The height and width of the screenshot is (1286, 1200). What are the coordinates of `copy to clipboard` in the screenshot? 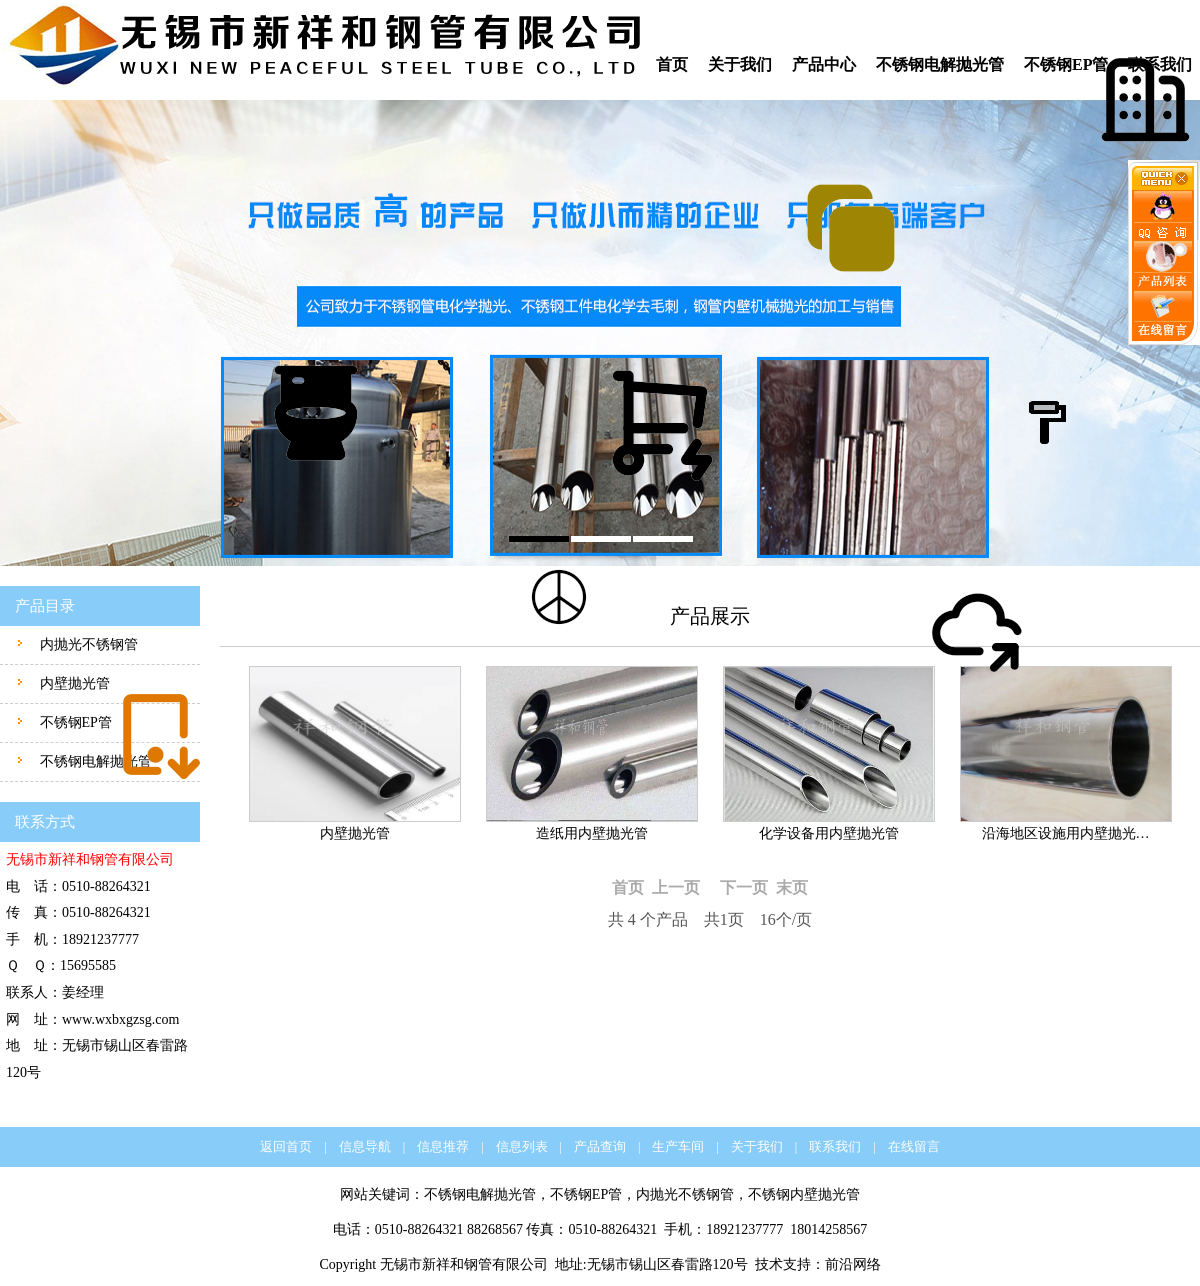 It's located at (851, 228).